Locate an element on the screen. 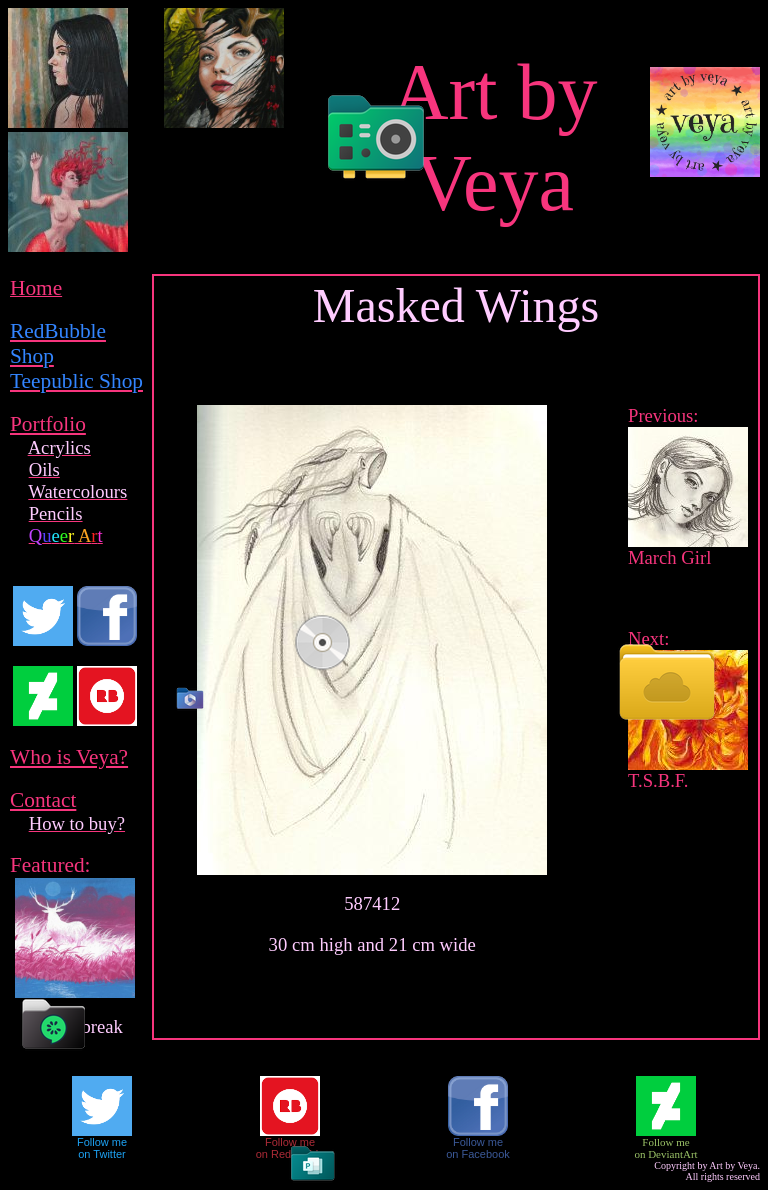 The width and height of the screenshot is (768, 1190). folder containing cucumber/gherkin test files is located at coordinates (53, 1025).